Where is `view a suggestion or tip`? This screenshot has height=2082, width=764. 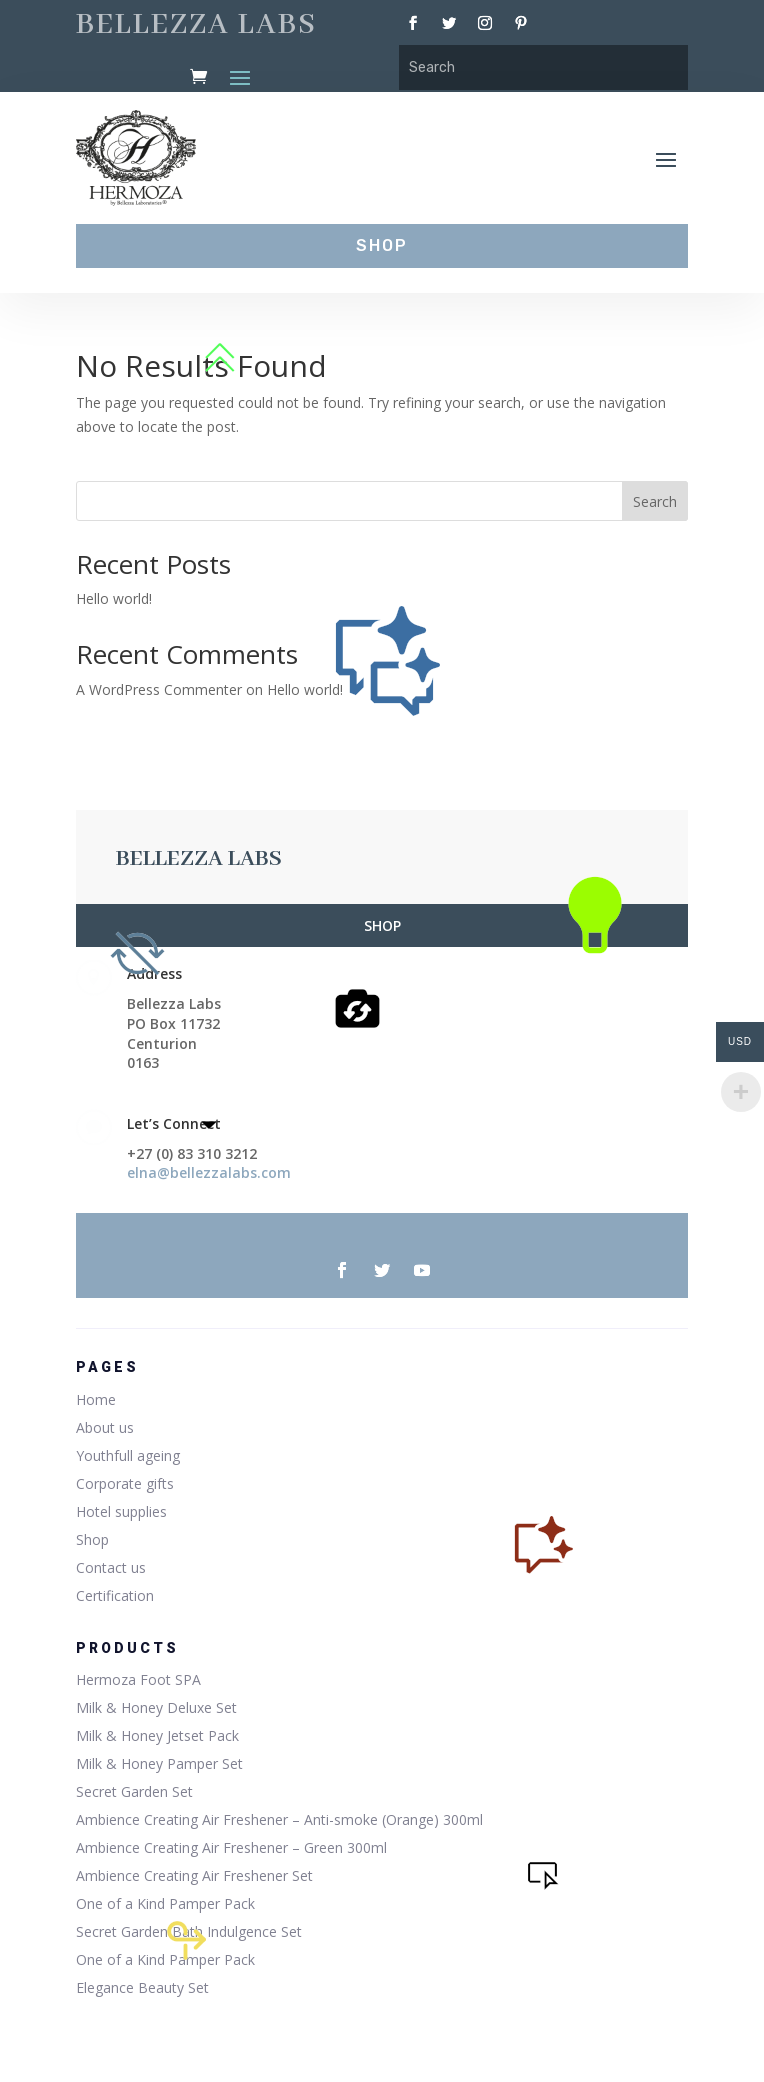 view a suggestion or tip is located at coordinates (592, 918).